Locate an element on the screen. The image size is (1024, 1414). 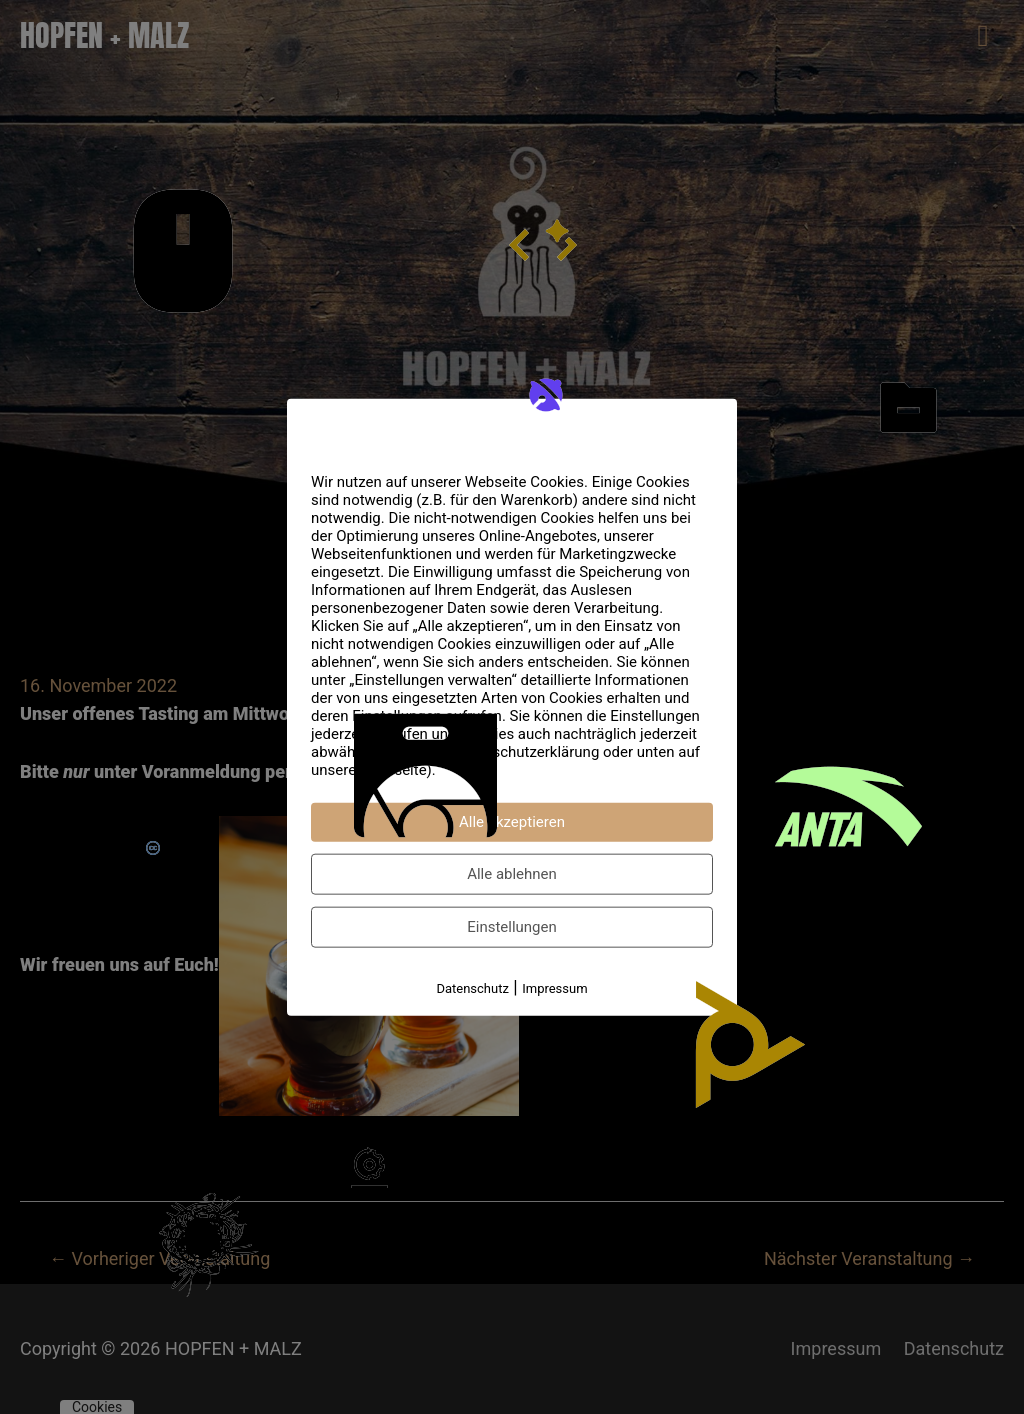
remove a folder is located at coordinates (908, 407).